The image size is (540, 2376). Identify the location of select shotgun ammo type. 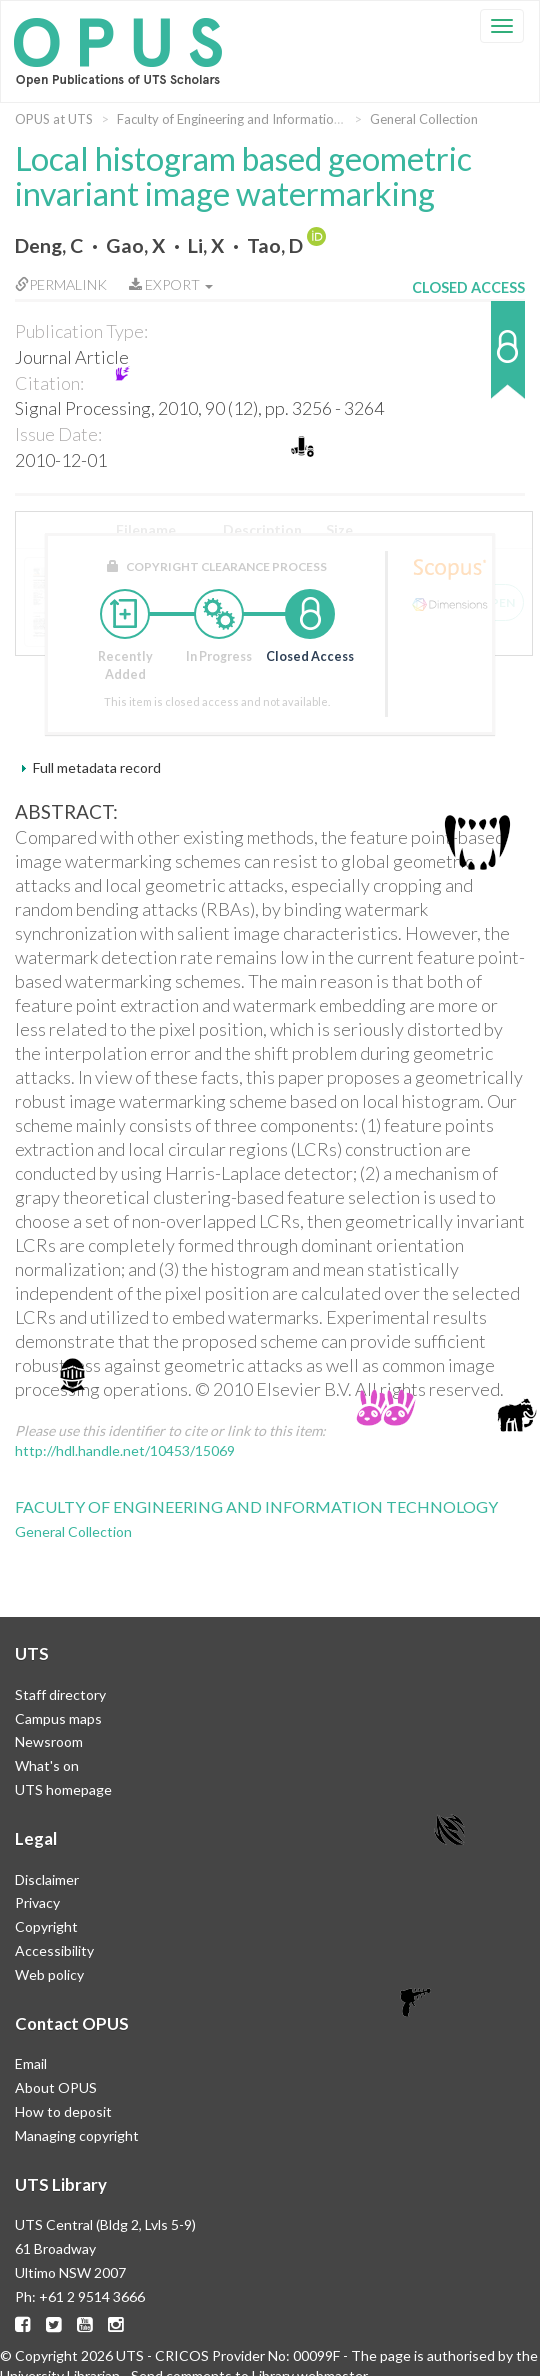
(302, 446).